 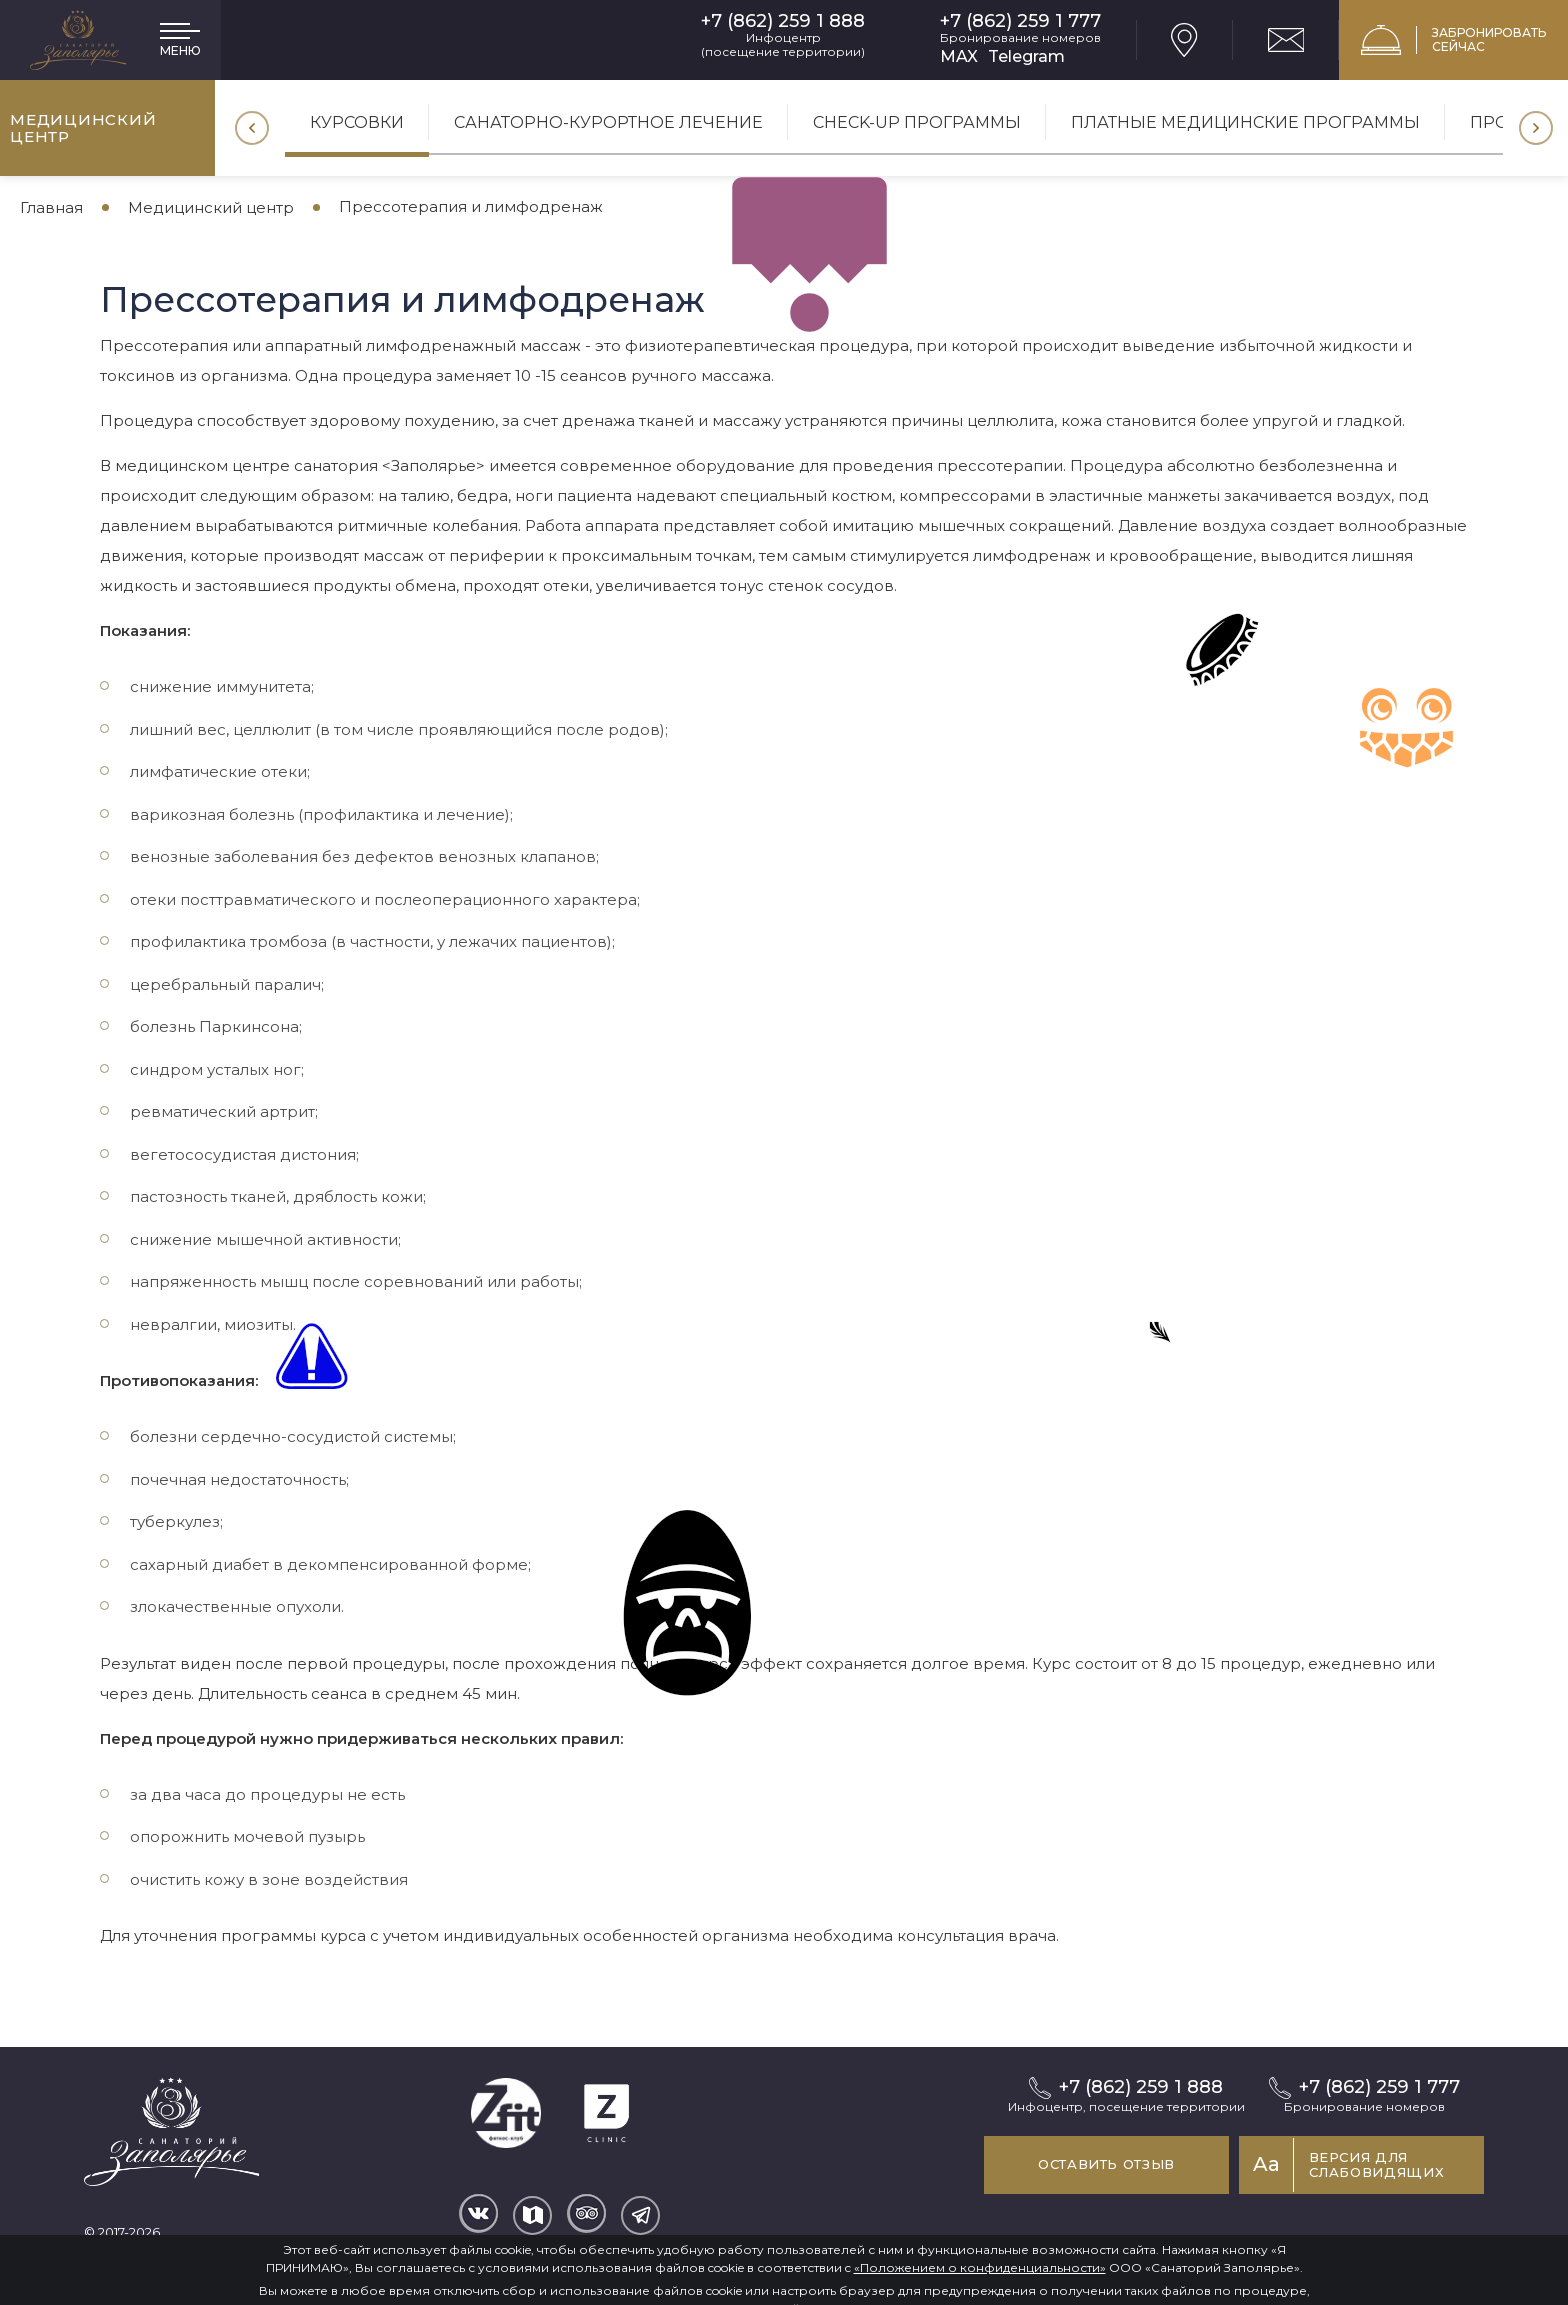 What do you see at coordinates (312, 1357) in the screenshot?
I see `warning or hazard alert indicator` at bounding box center [312, 1357].